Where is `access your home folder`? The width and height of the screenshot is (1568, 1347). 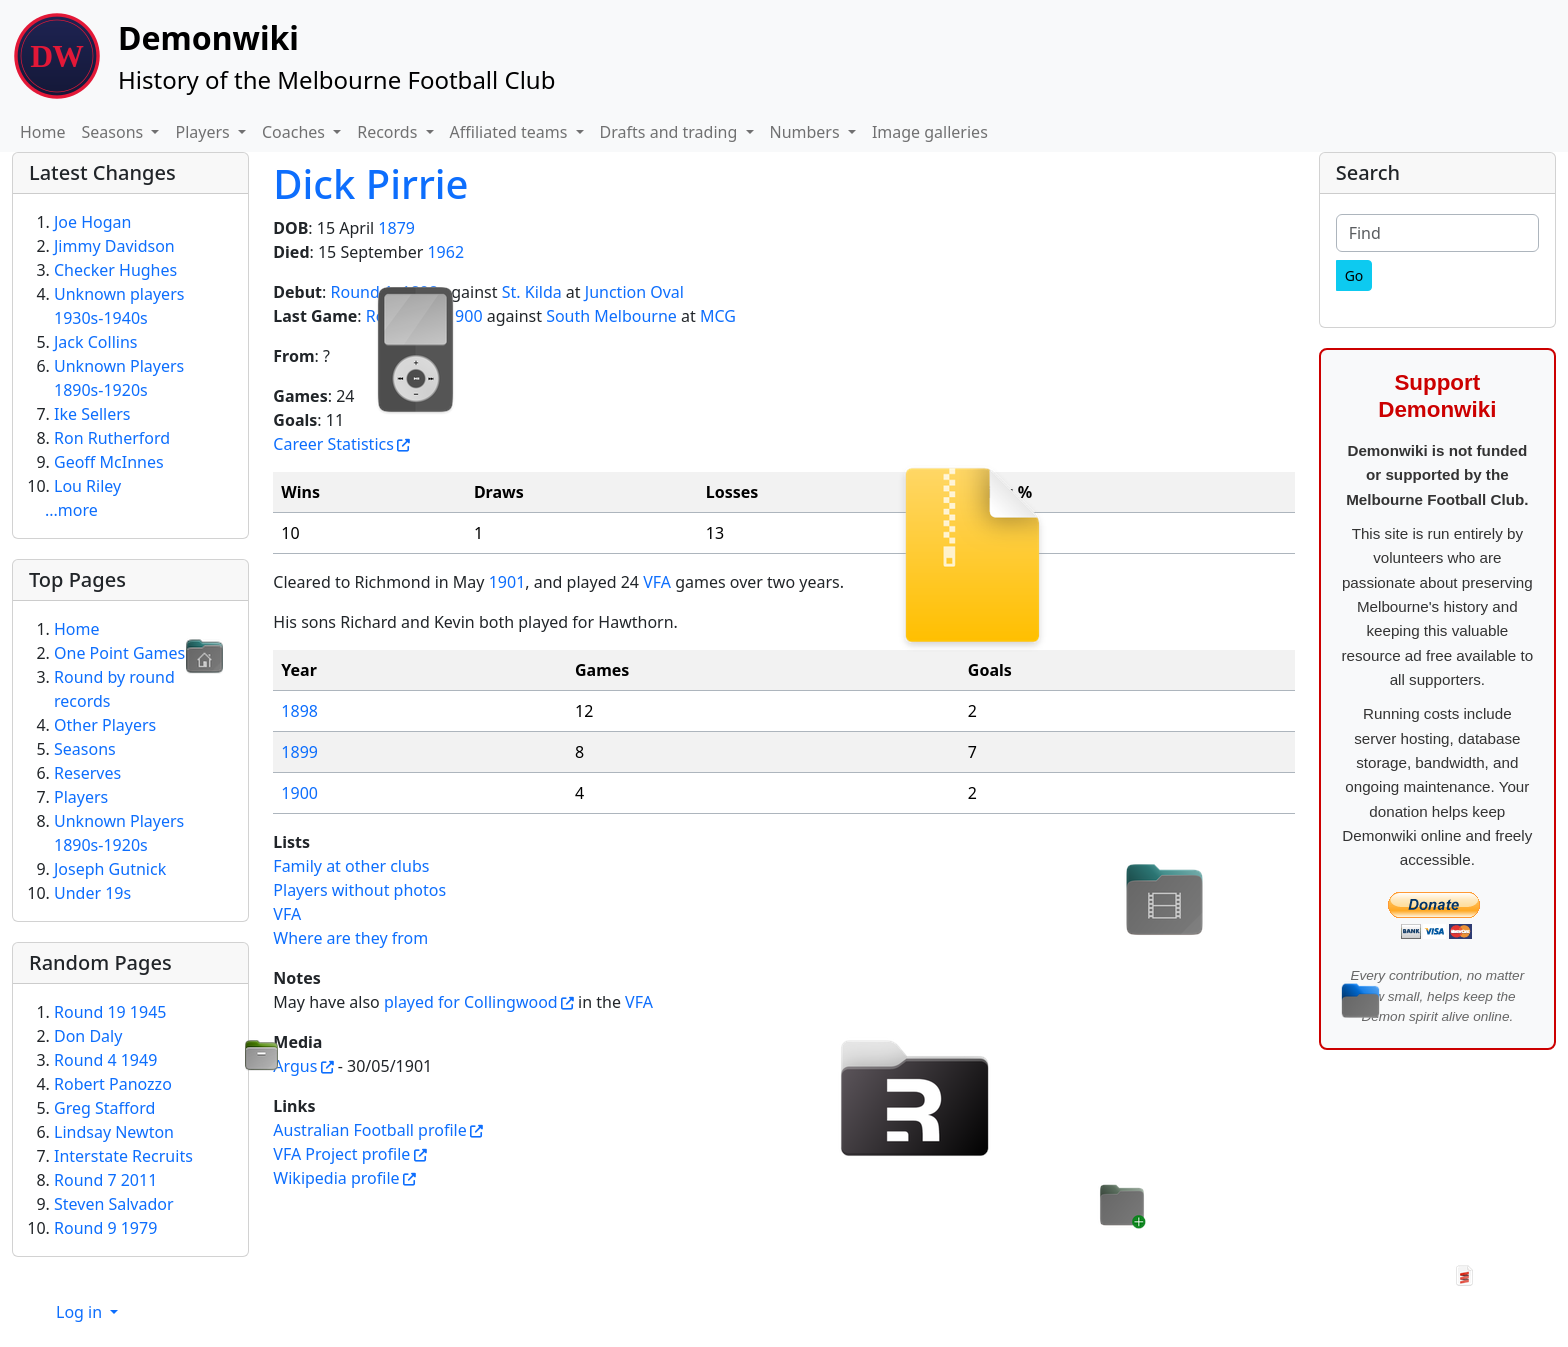 access your home folder is located at coordinates (204, 655).